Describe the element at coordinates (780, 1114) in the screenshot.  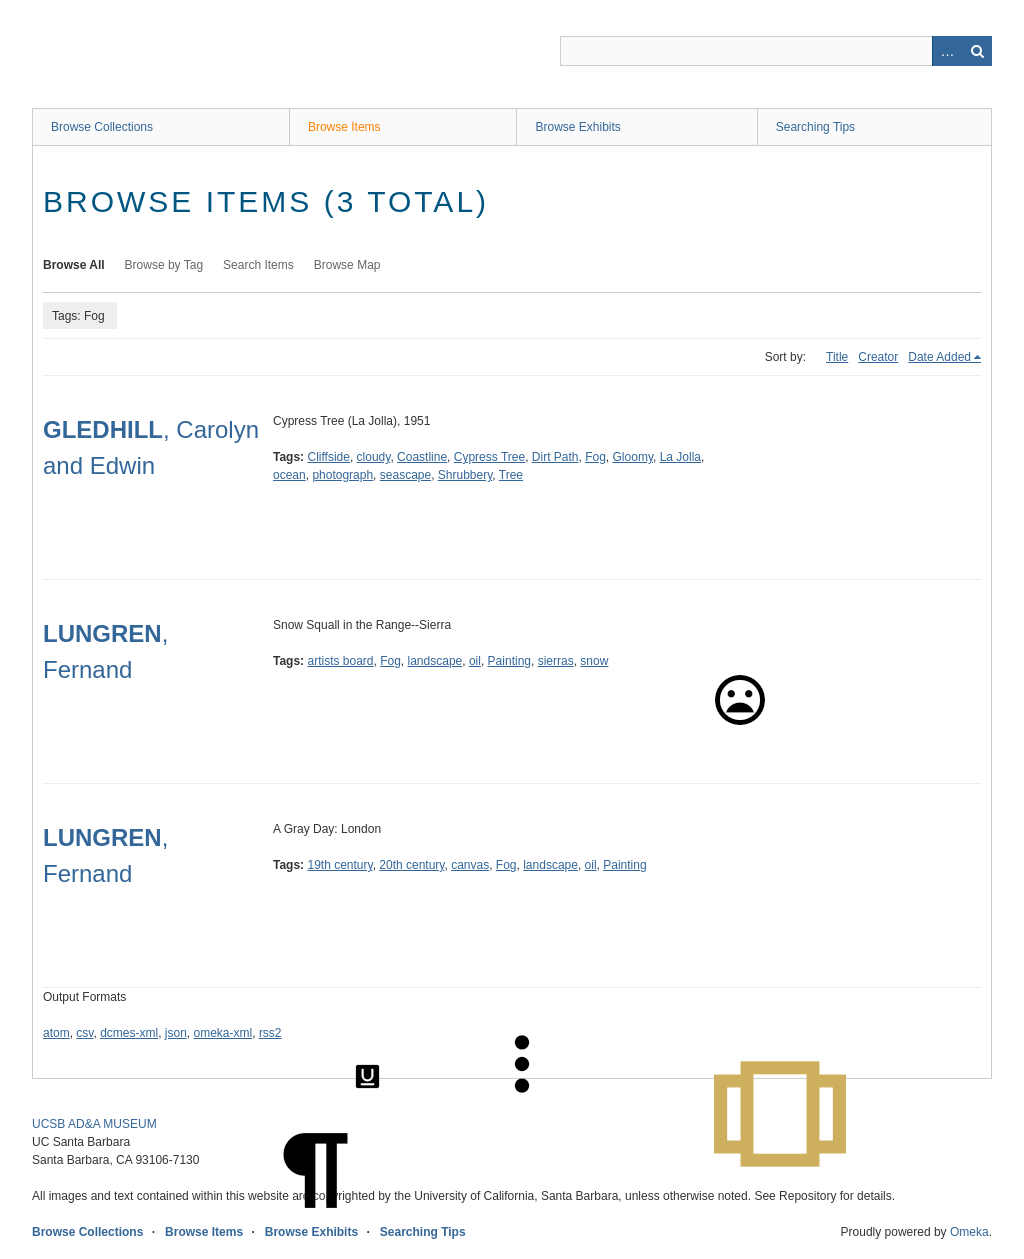
I see `view content in carousel mode` at that location.